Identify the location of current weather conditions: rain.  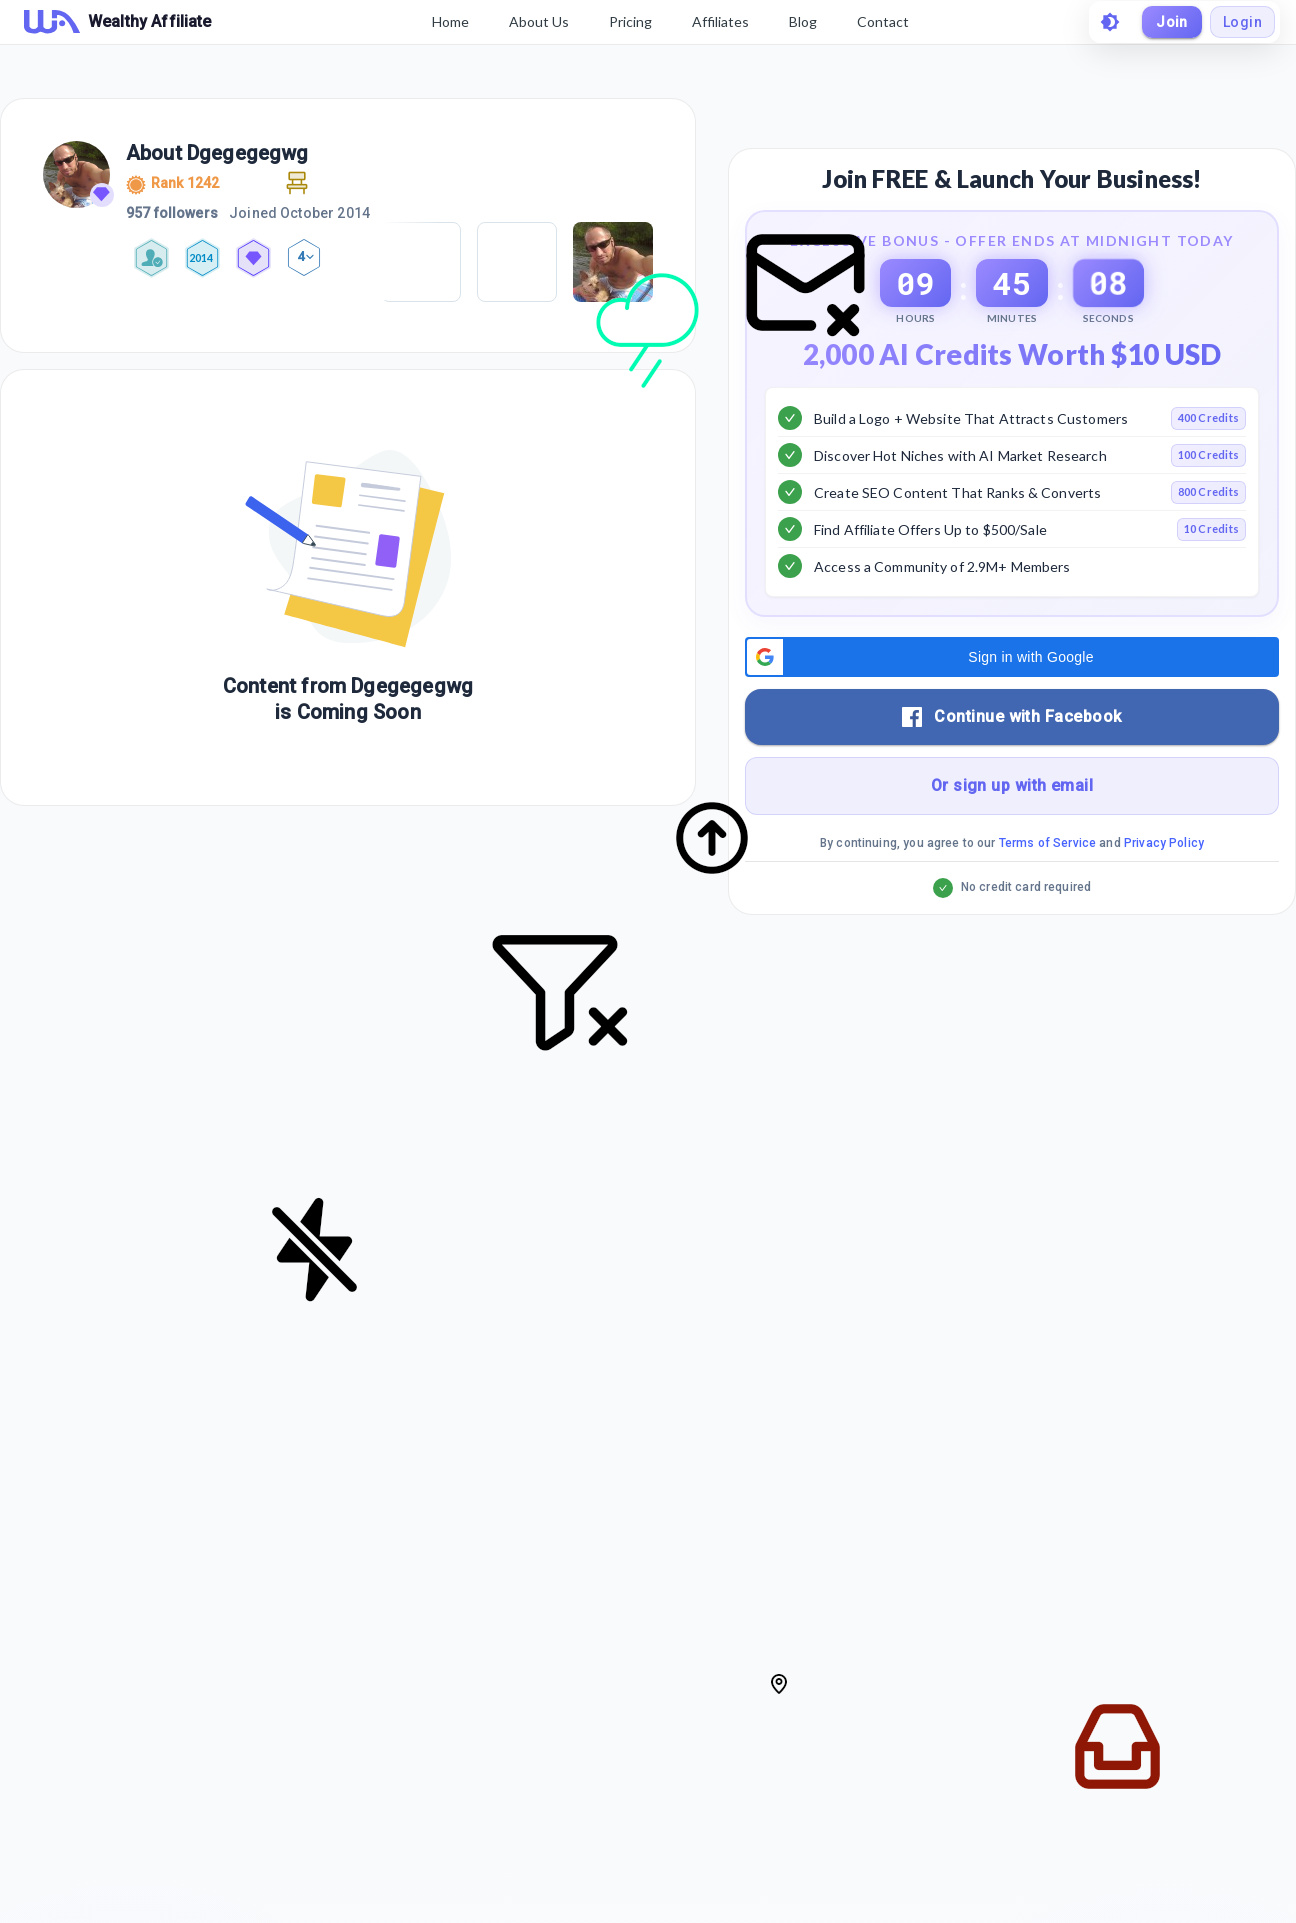
(647, 328).